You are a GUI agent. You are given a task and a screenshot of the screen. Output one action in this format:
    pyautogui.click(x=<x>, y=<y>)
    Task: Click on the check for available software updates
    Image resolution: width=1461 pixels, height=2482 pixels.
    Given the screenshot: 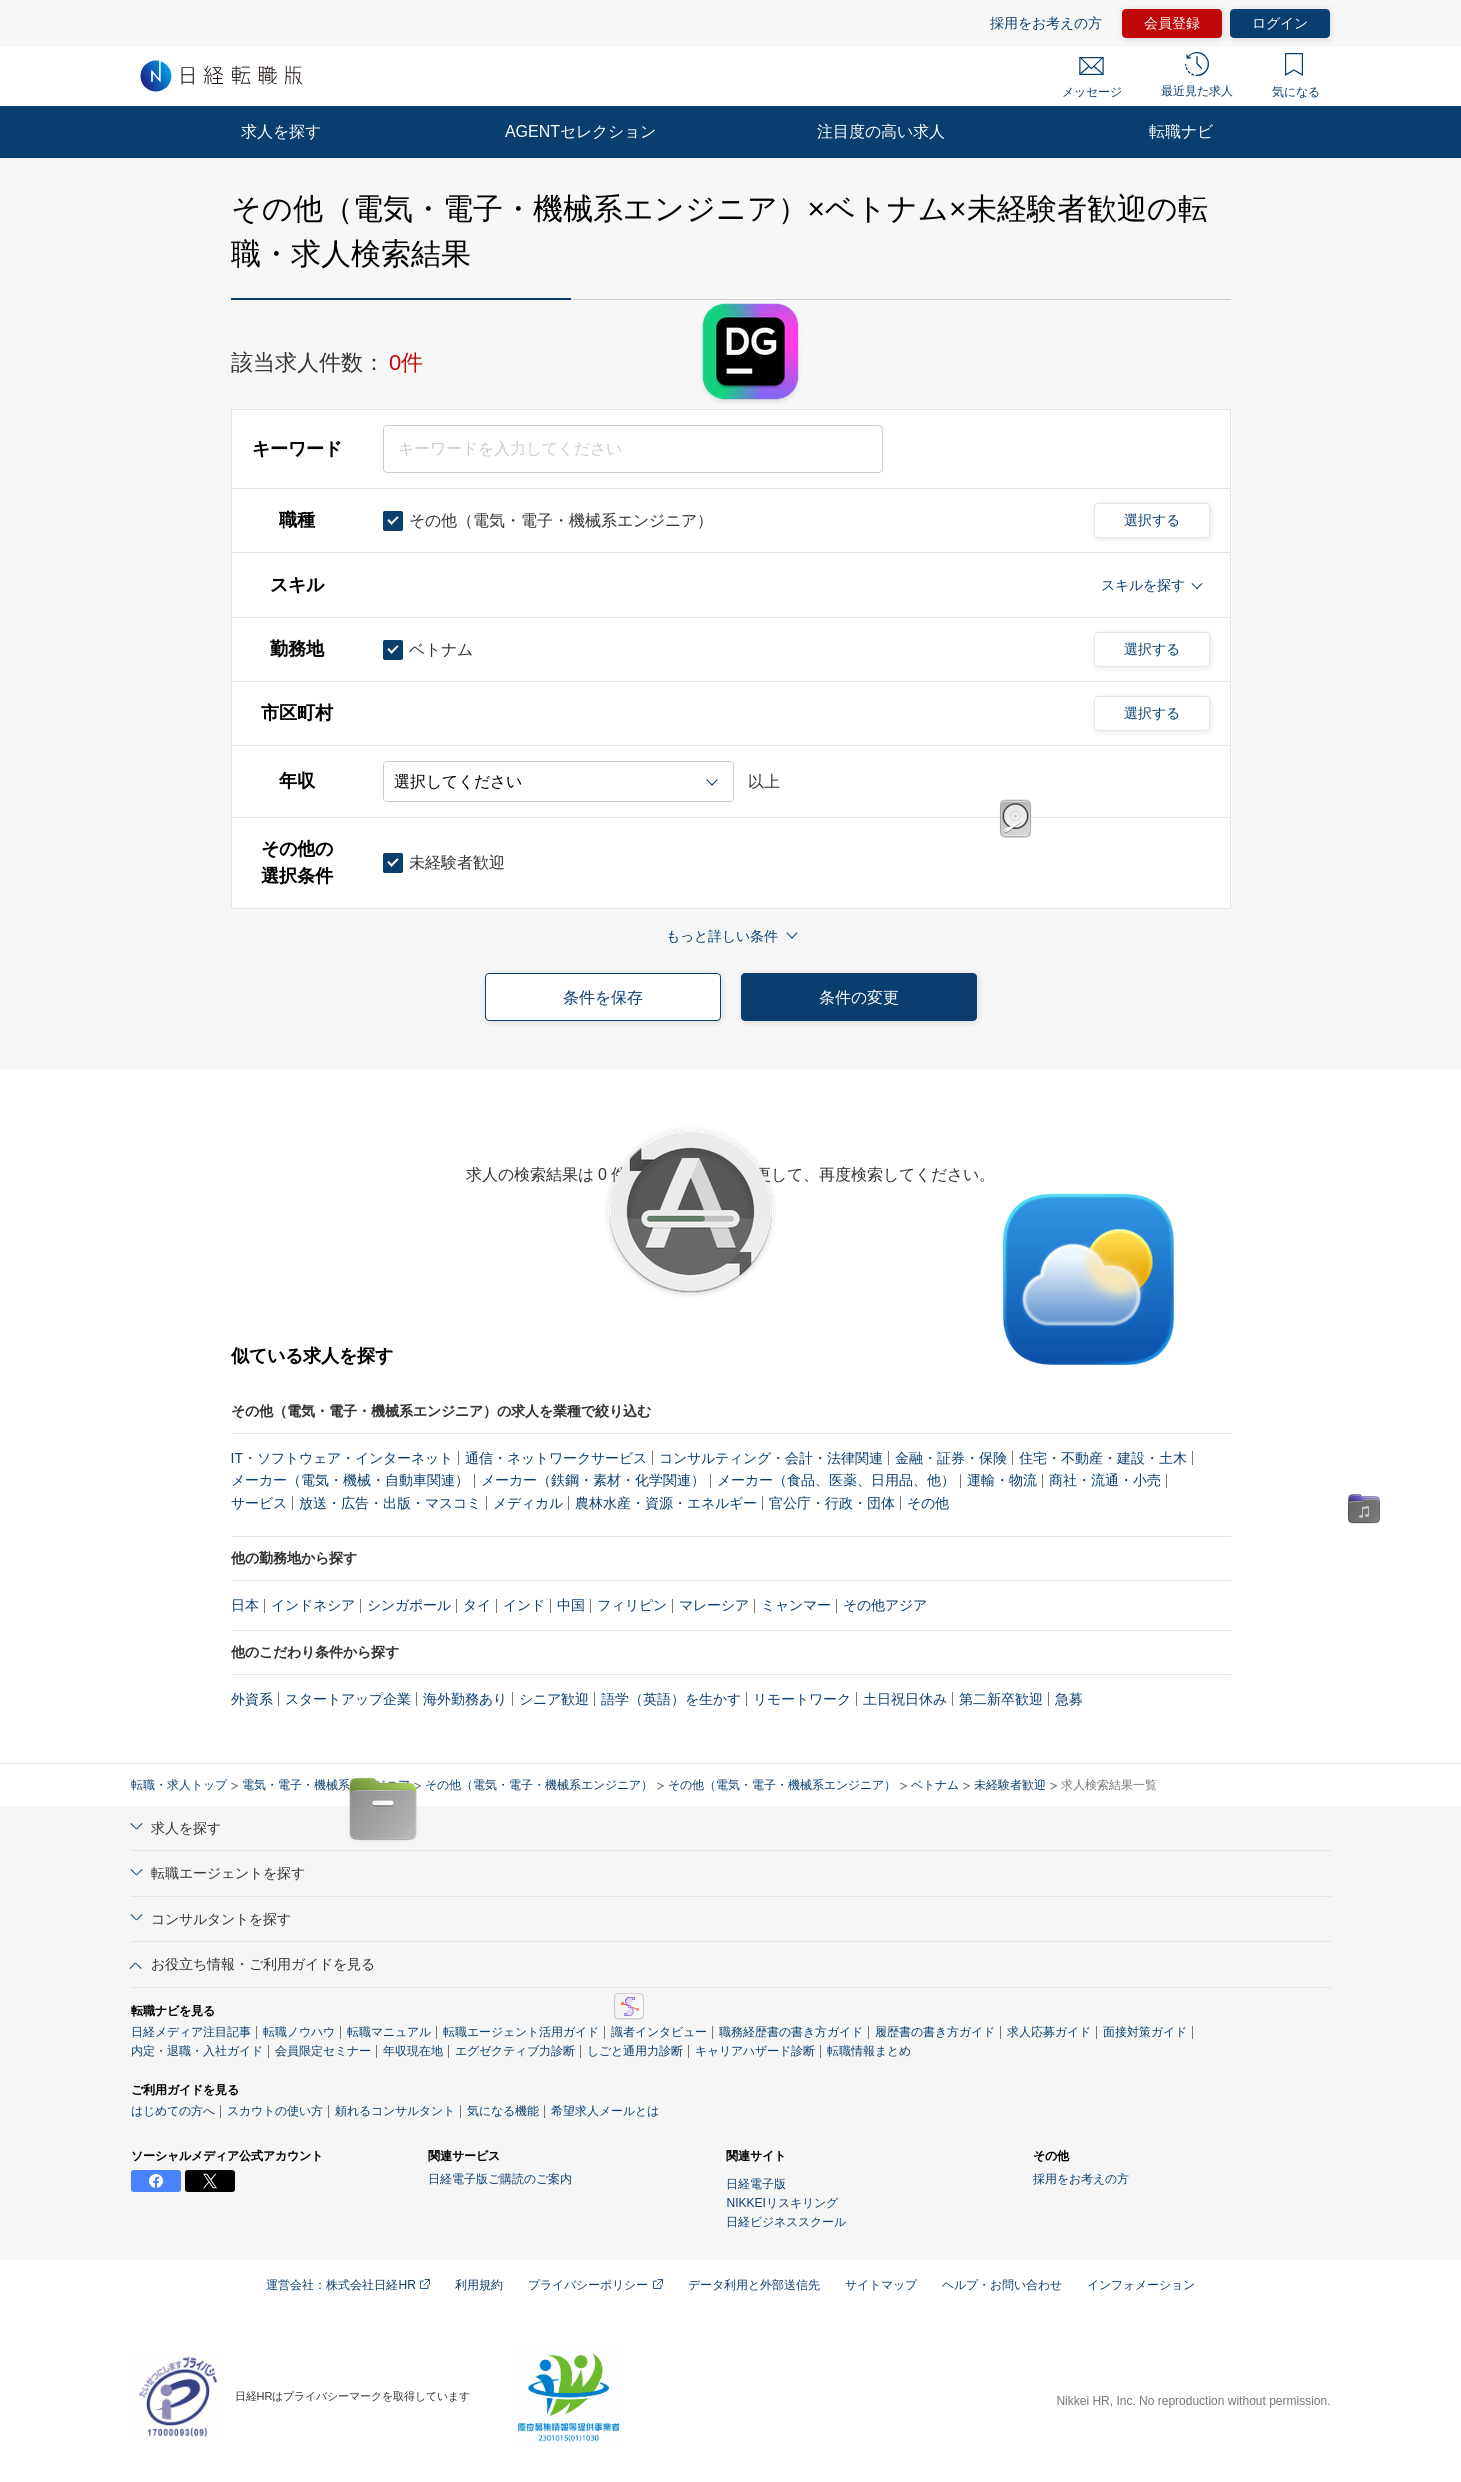 What is the action you would take?
    pyautogui.click(x=690, y=1211)
    